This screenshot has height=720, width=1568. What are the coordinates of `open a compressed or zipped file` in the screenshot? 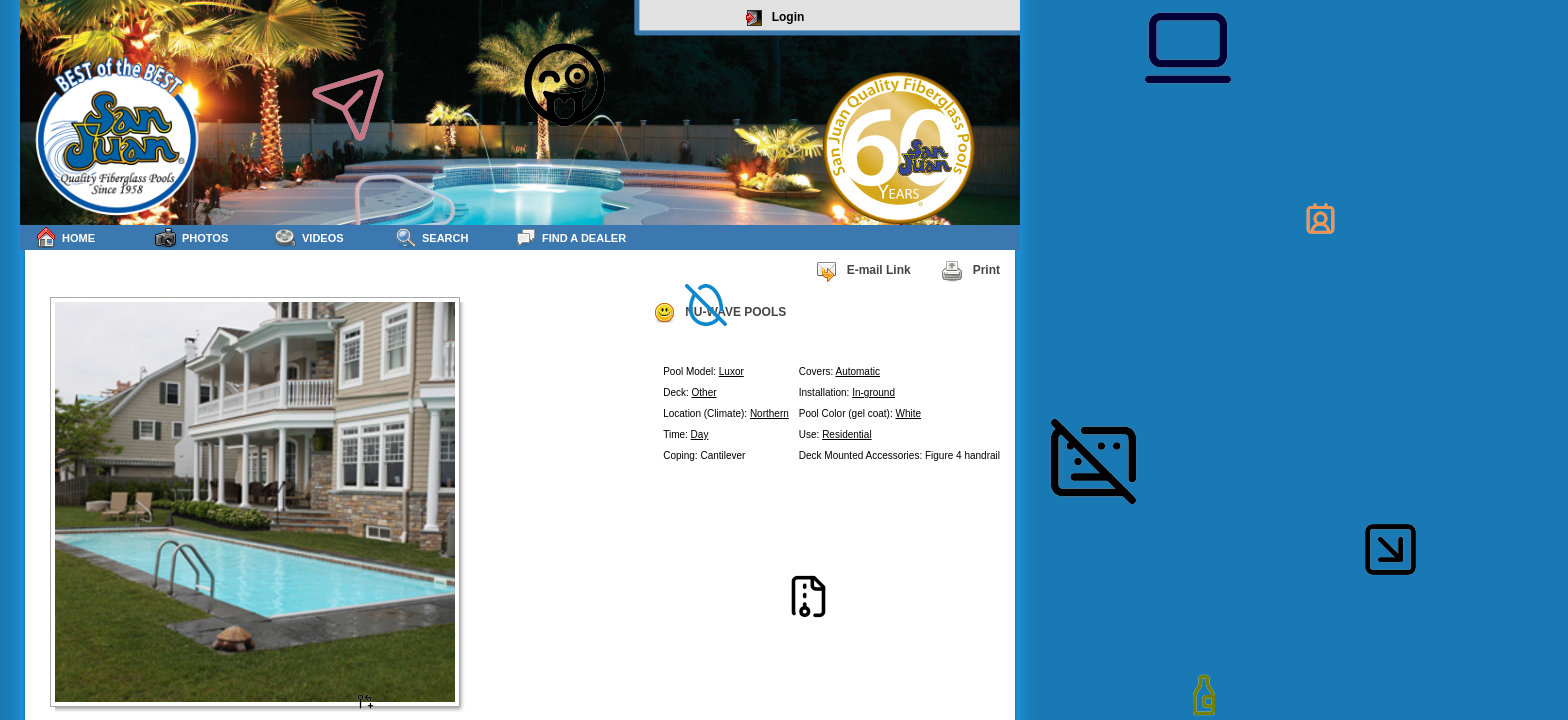 It's located at (808, 596).